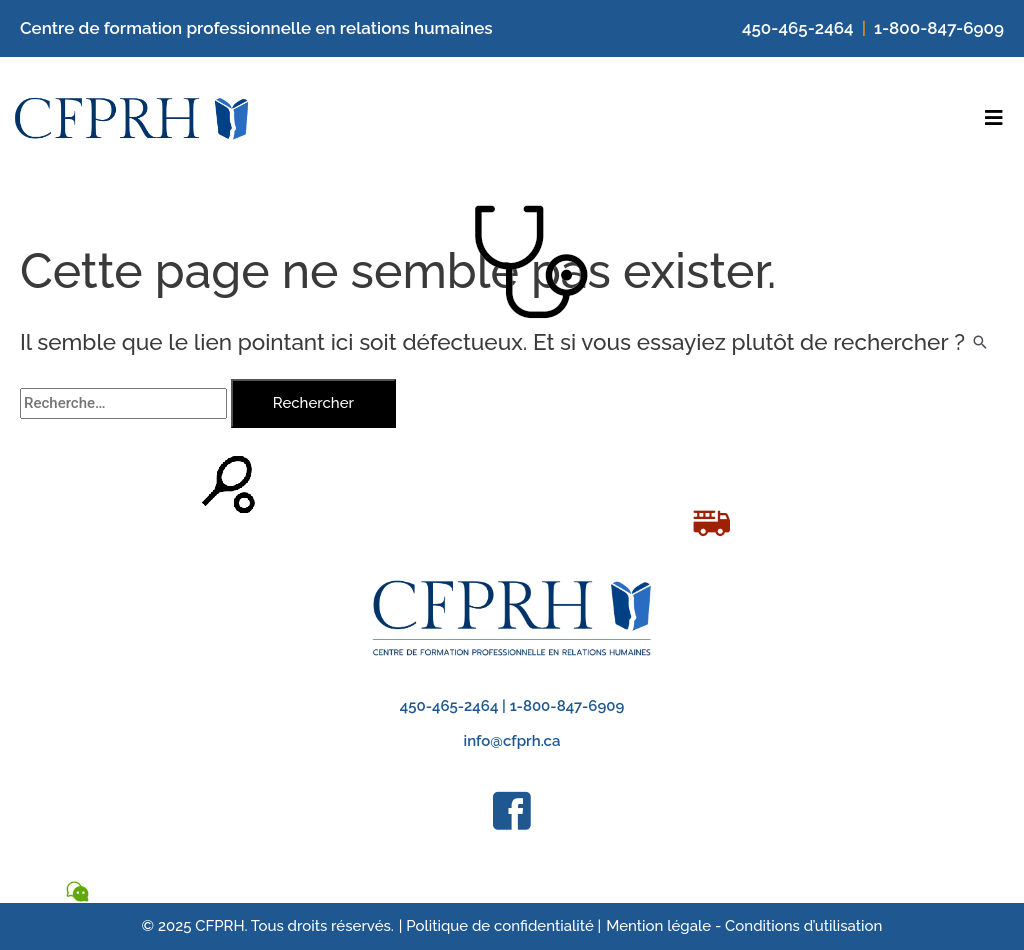  I want to click on access tennis or racket sports content, so click(228, 484).